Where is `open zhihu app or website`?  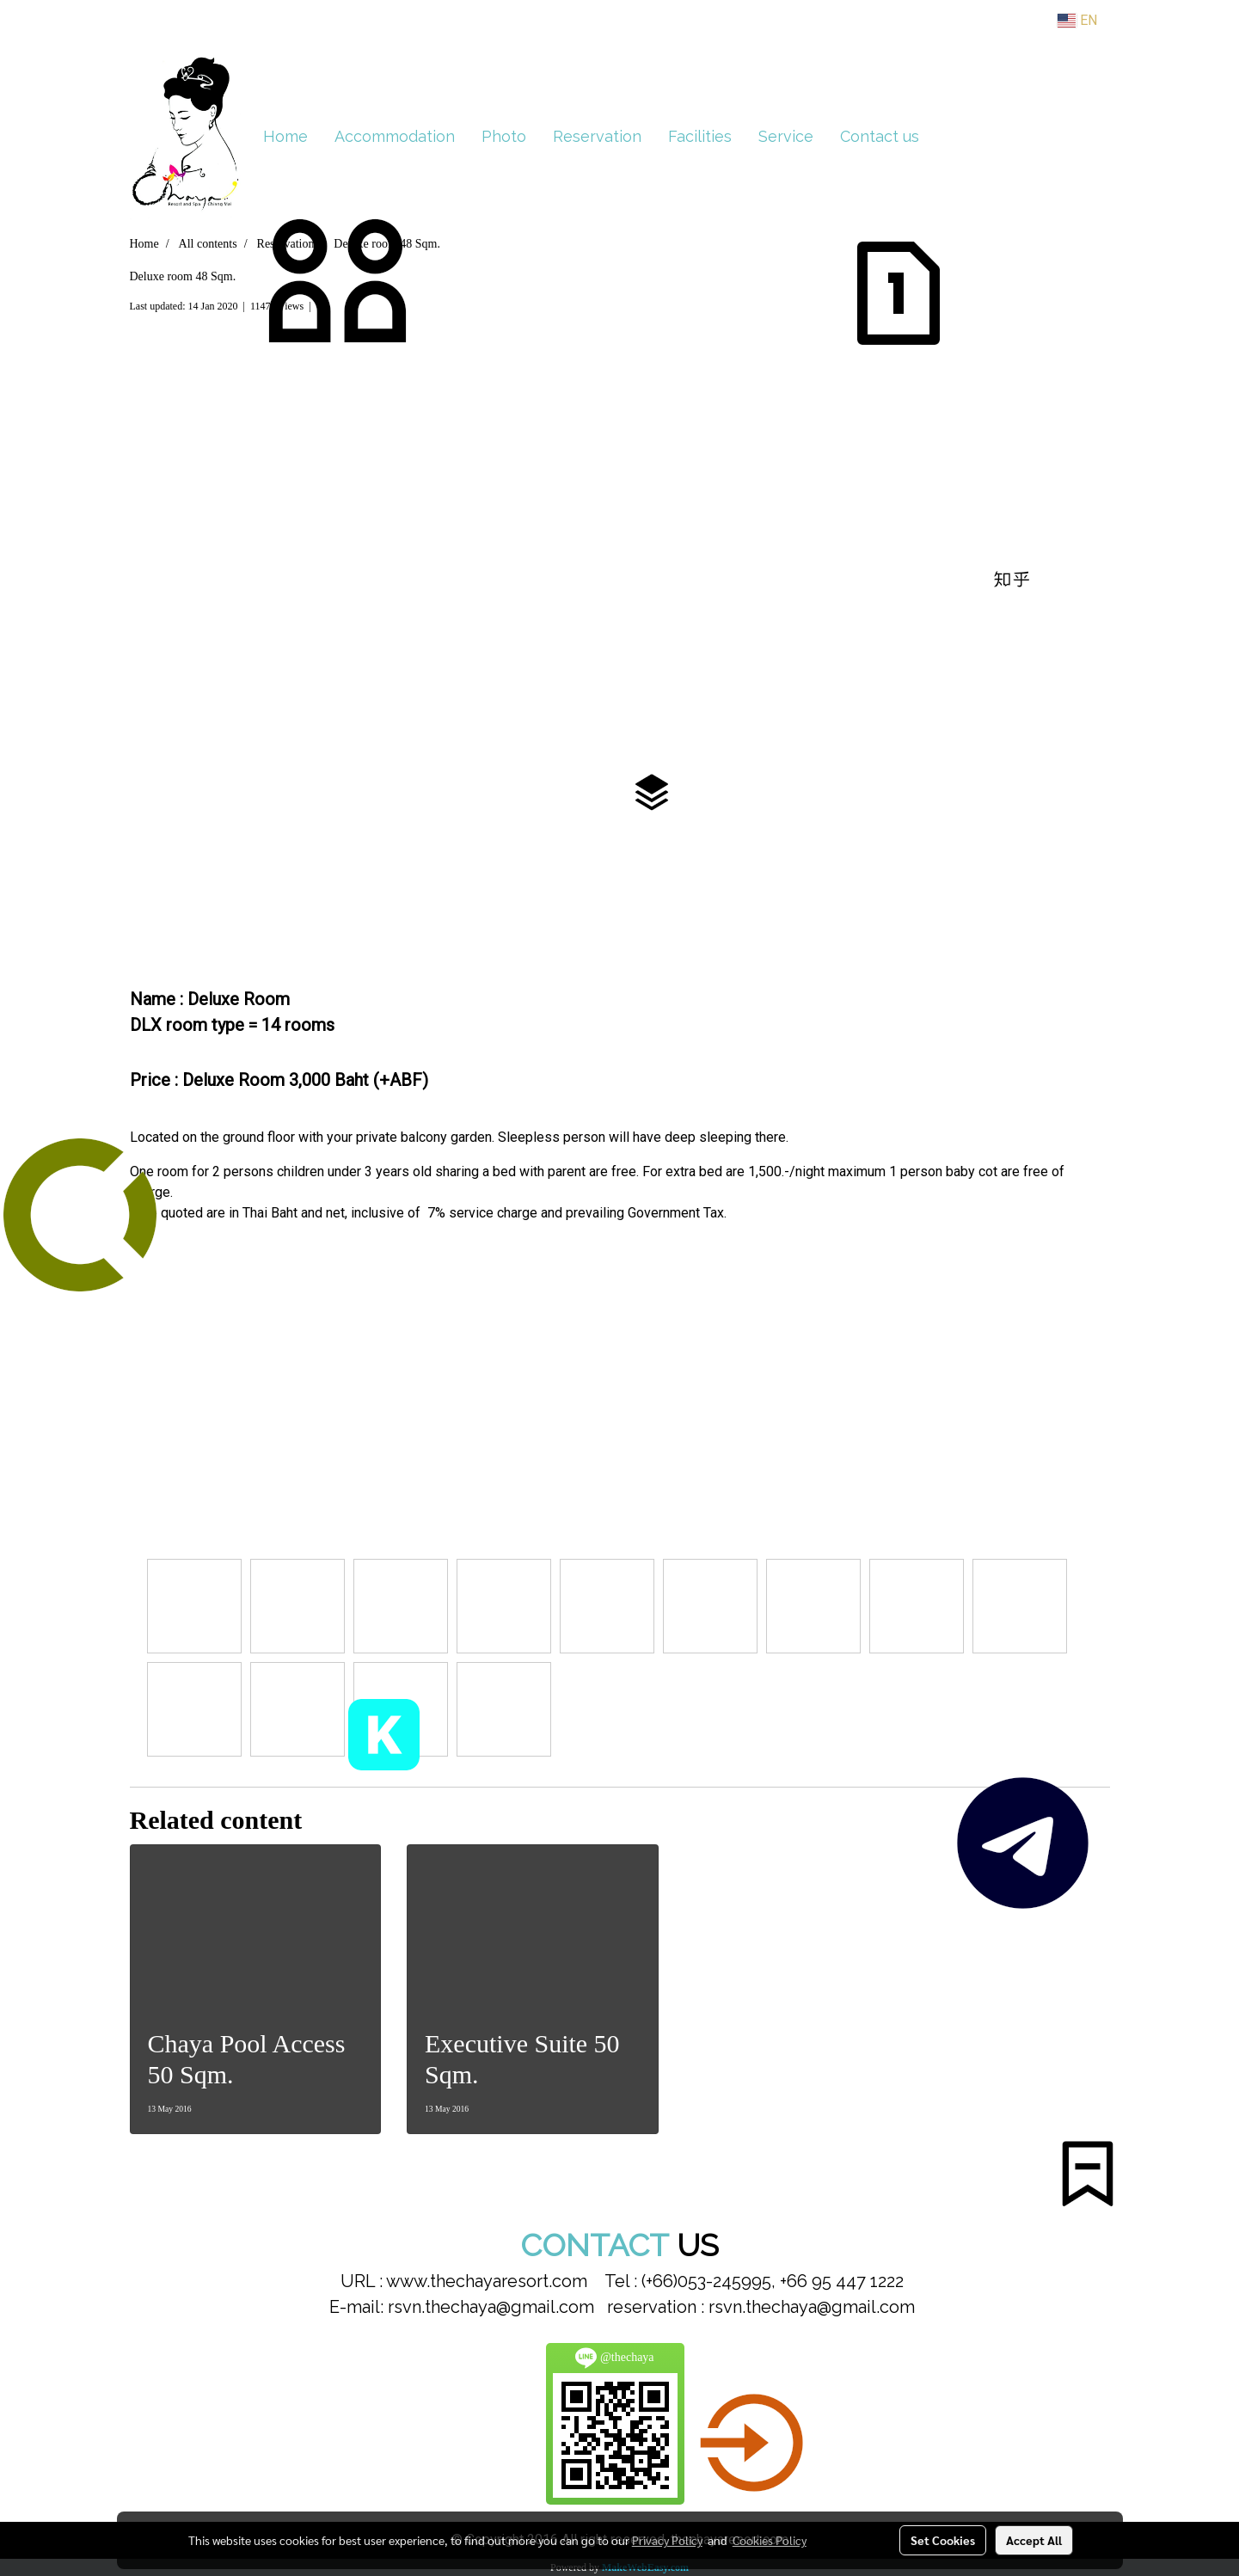
open zhihu app or website is located at coordinates (1011, 579).